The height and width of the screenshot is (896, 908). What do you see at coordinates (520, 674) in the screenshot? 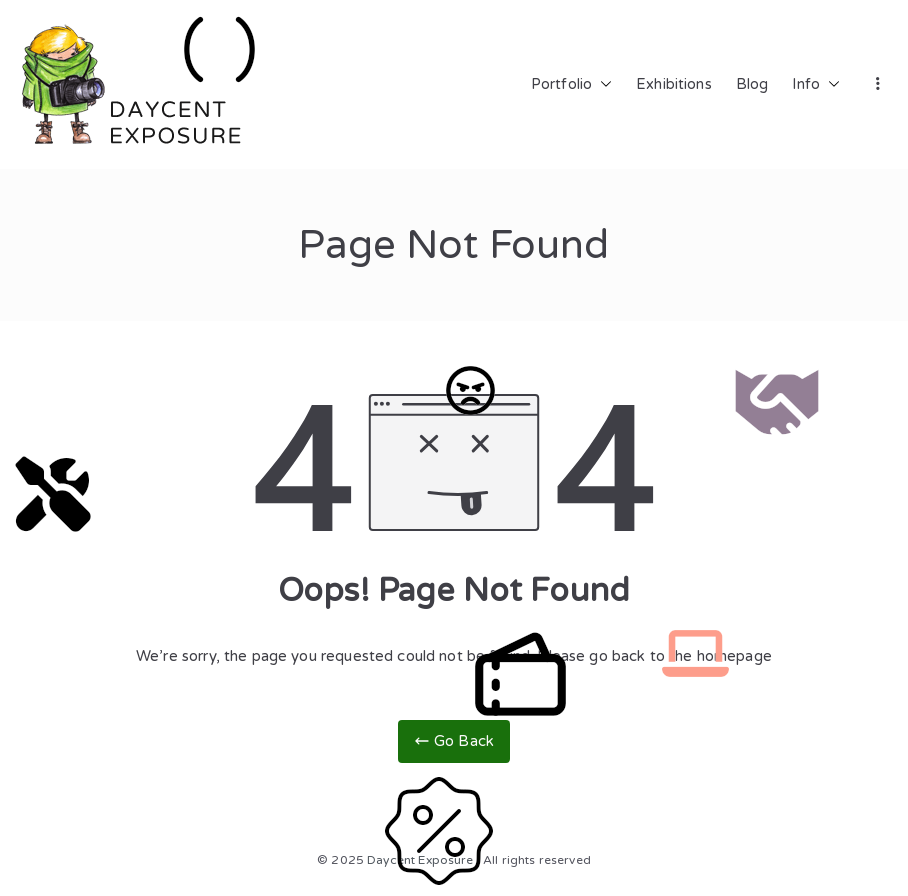
I see `view your tickets` at bounding box center [520, 674].